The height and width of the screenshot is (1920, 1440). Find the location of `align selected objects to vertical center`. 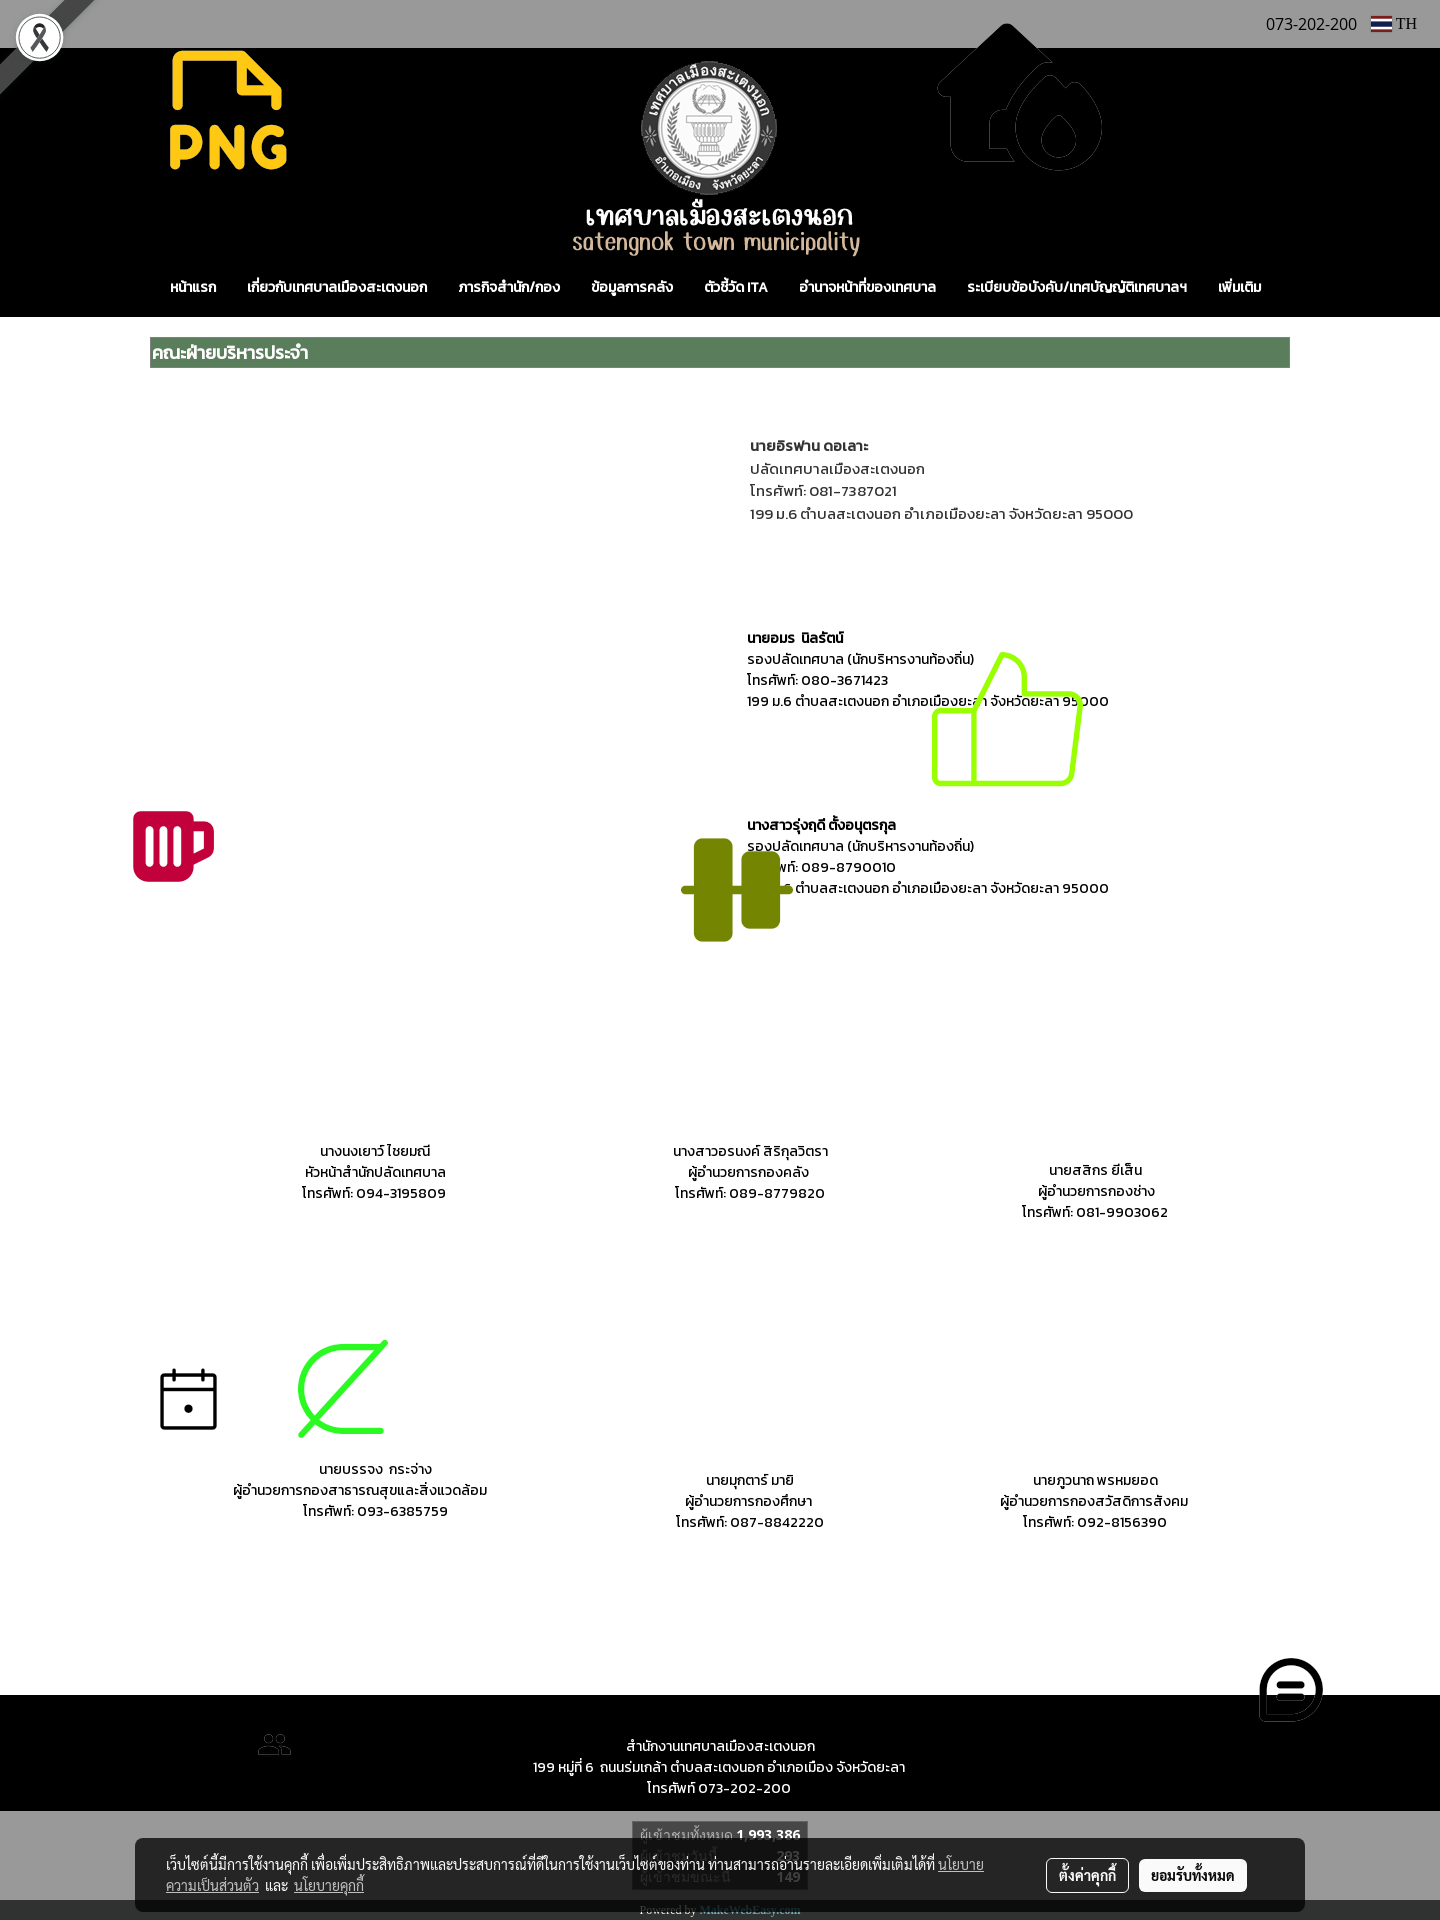

align selected objects to vertical center is located at coordinates (737, 890).